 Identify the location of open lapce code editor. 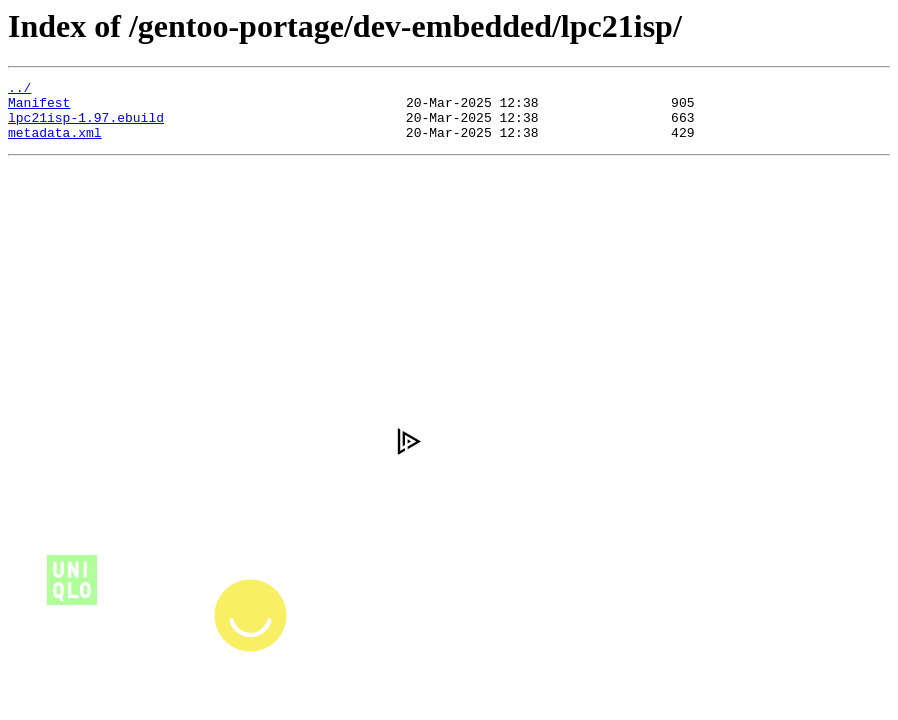
(409, 441).